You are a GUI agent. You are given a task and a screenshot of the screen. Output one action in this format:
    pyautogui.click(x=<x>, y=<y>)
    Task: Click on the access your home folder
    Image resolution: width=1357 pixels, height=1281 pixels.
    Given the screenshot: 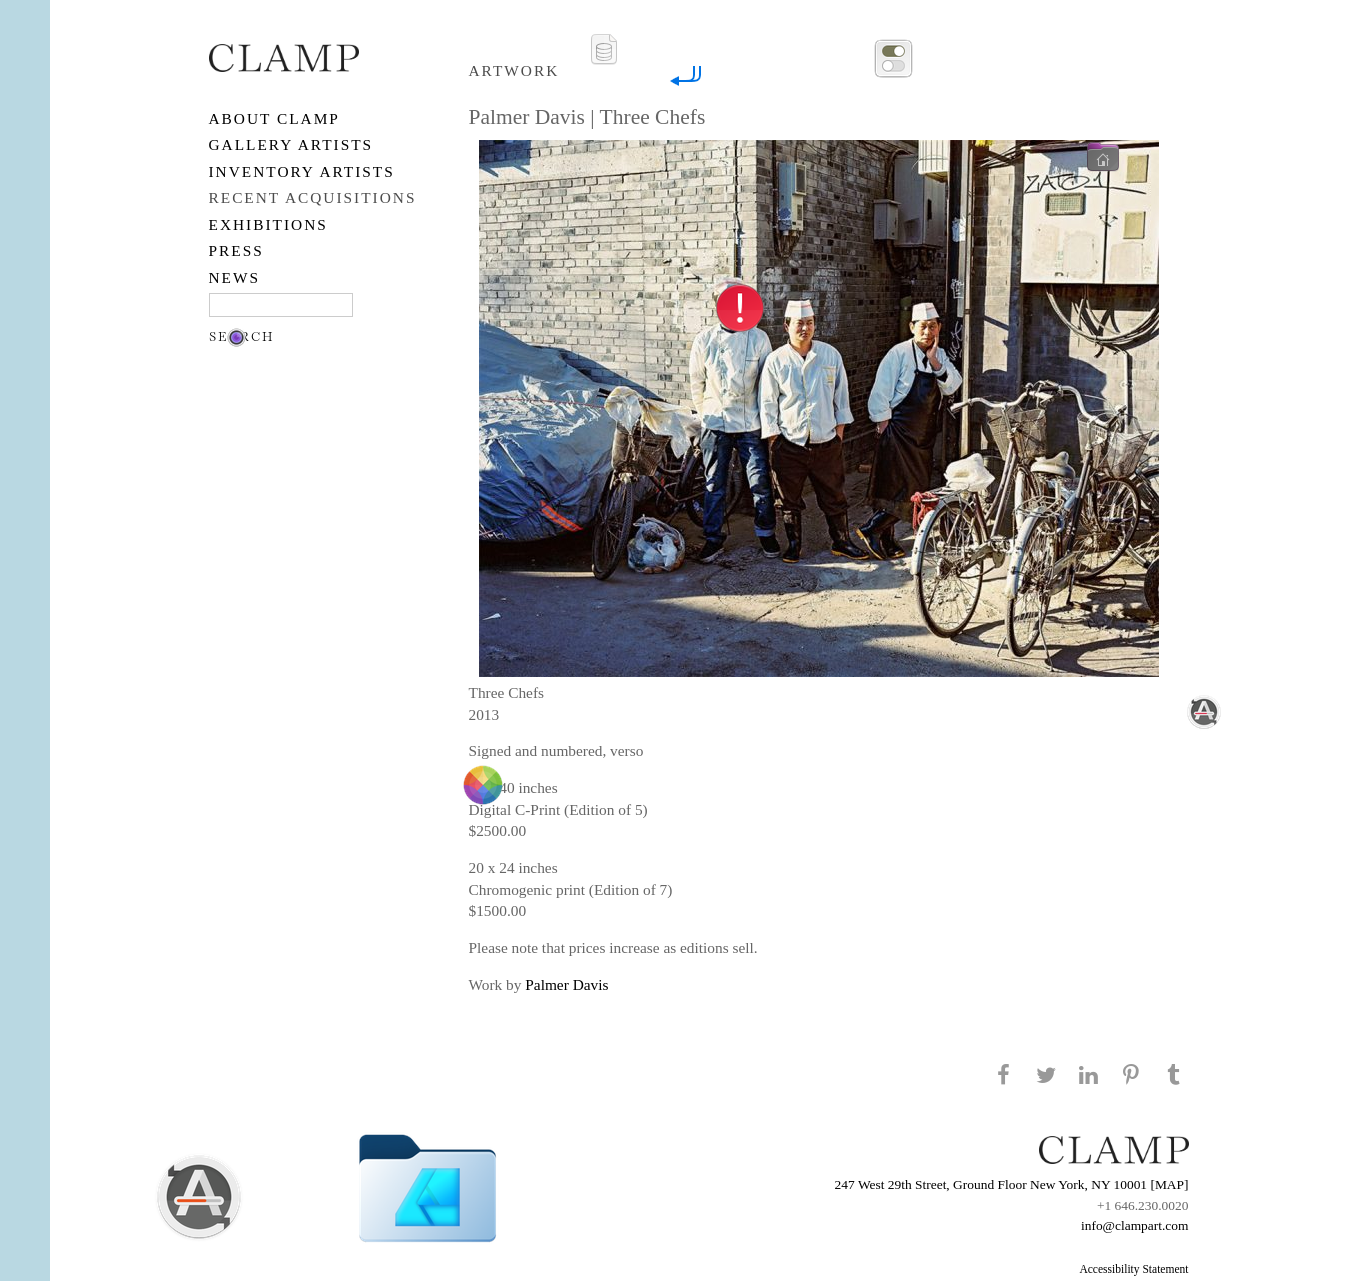 What is the action you would take?
    pyautogui.click(x=1103, y=156)
    